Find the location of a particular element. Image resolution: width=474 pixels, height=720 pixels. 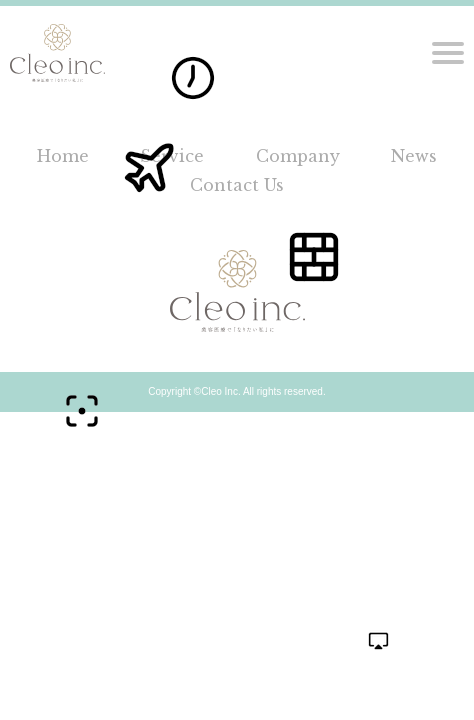

stream content to an external display is located at coordinates (378, 640).